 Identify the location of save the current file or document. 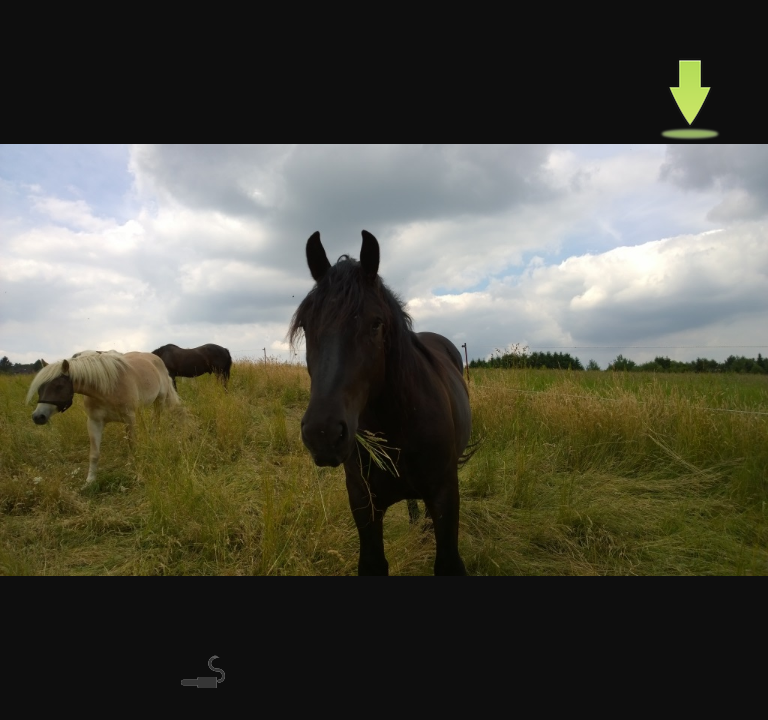
(690, 95).